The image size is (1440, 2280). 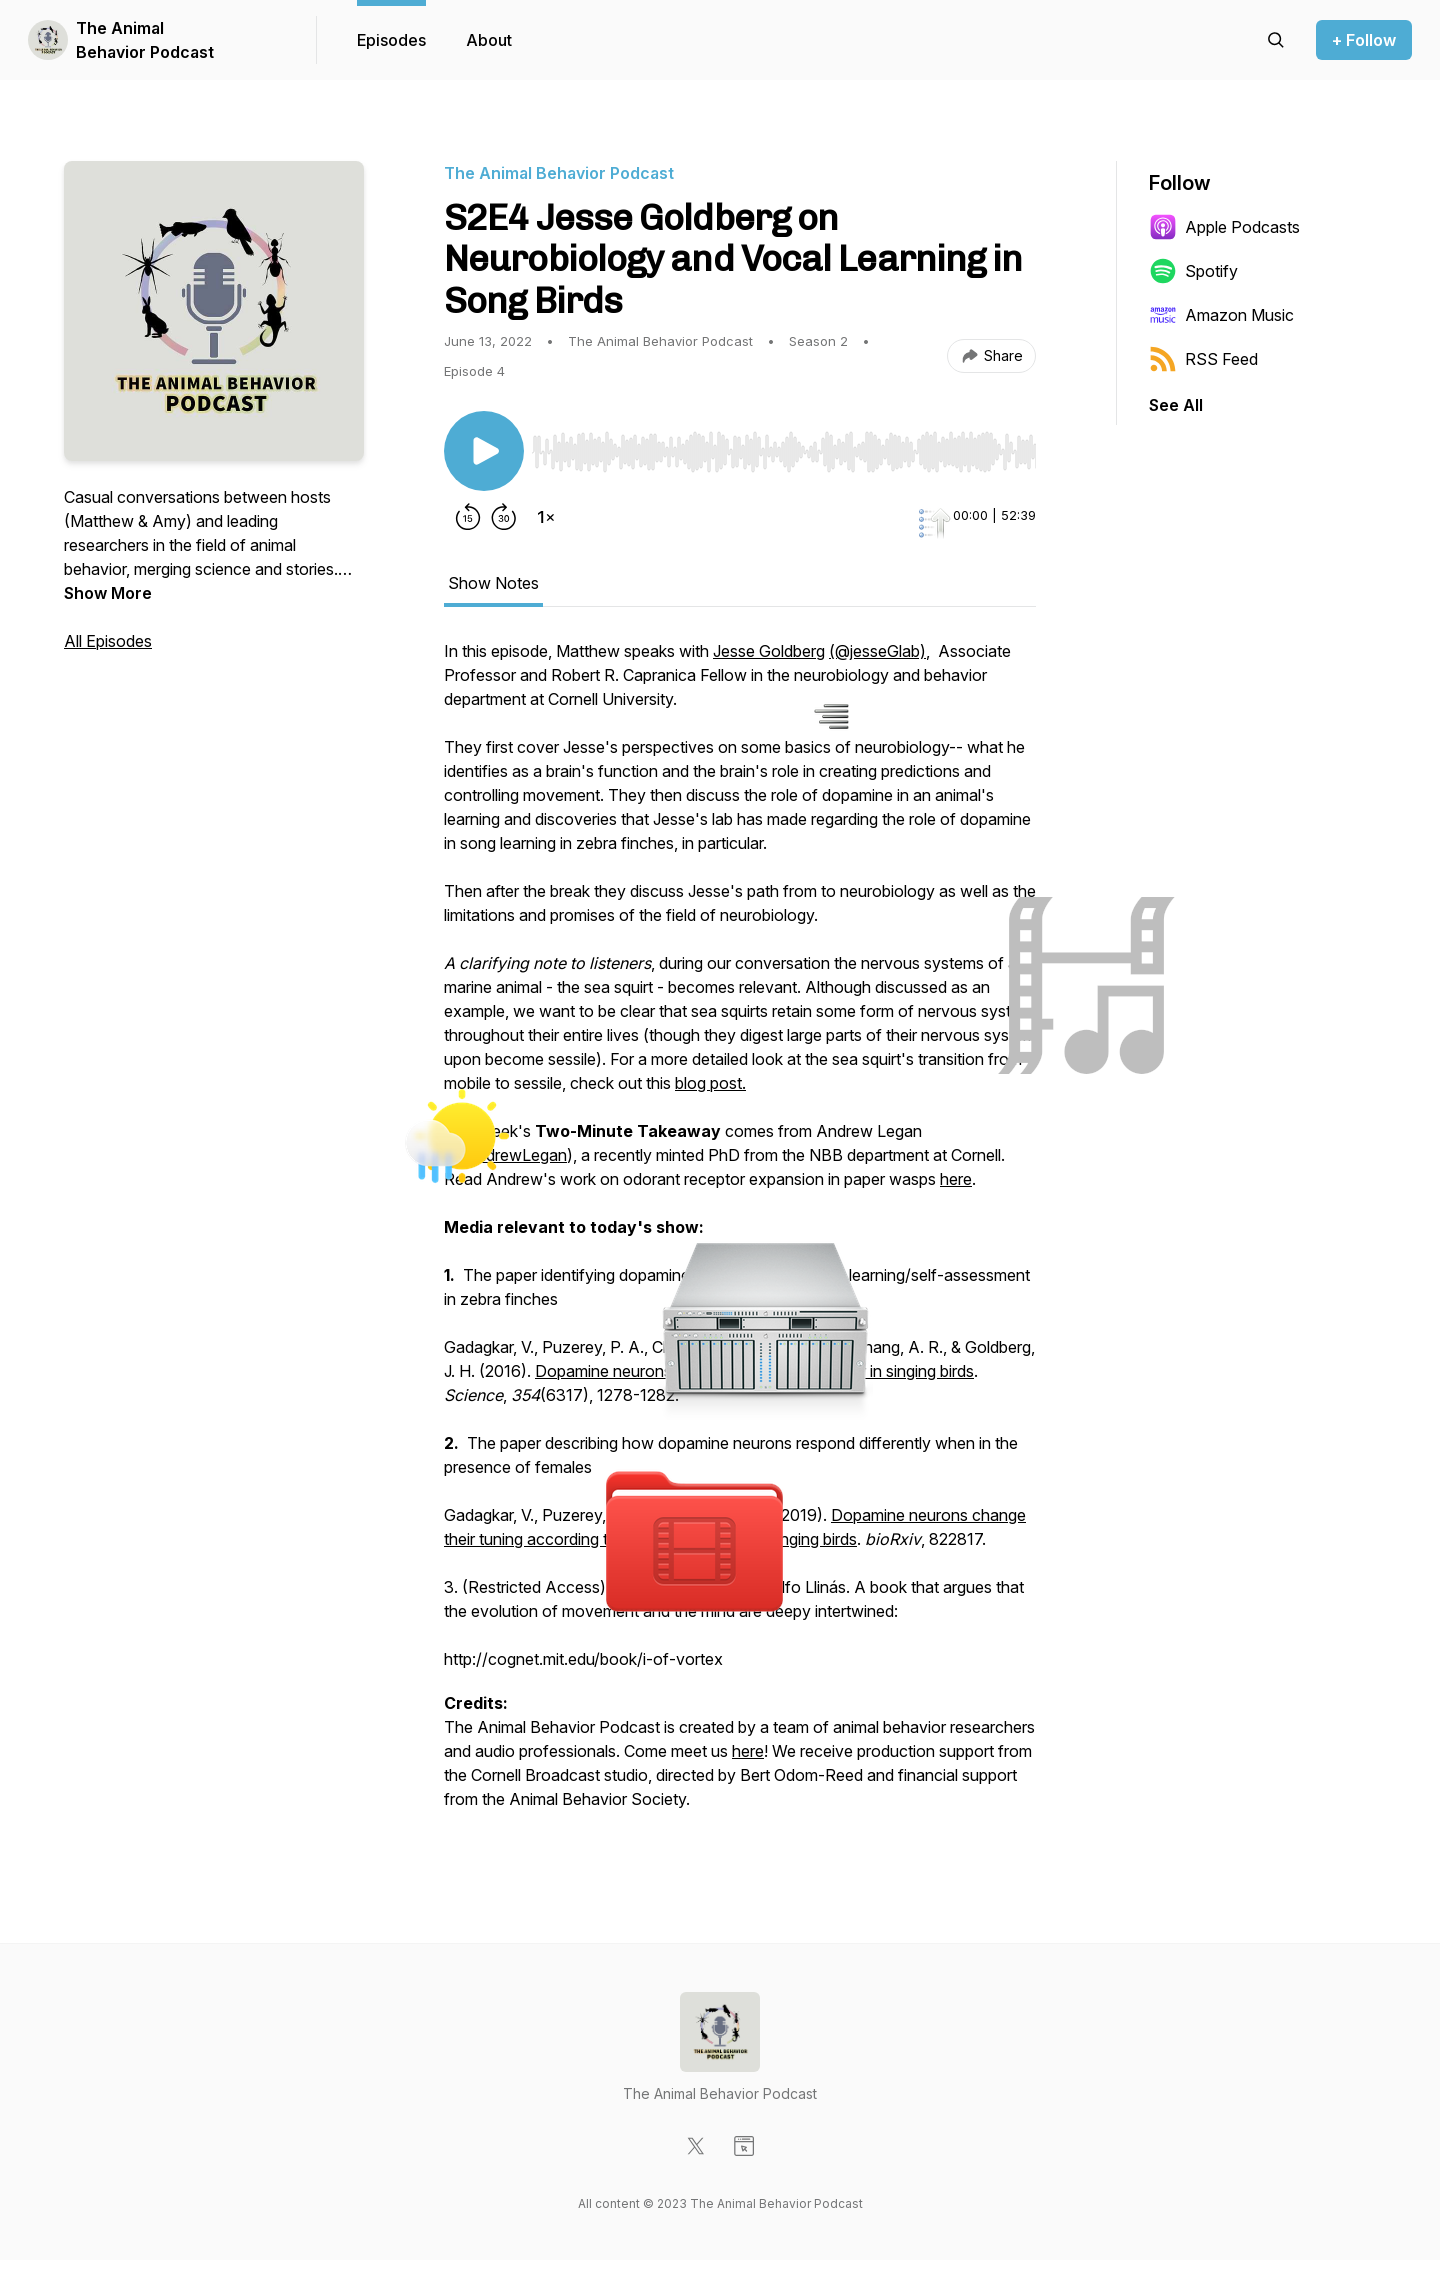 What do you see at coordinates (765, 1313) in the screenshot?
I see `indicates an xserve or rack server in network settings` at bounding box center [765, 1313].